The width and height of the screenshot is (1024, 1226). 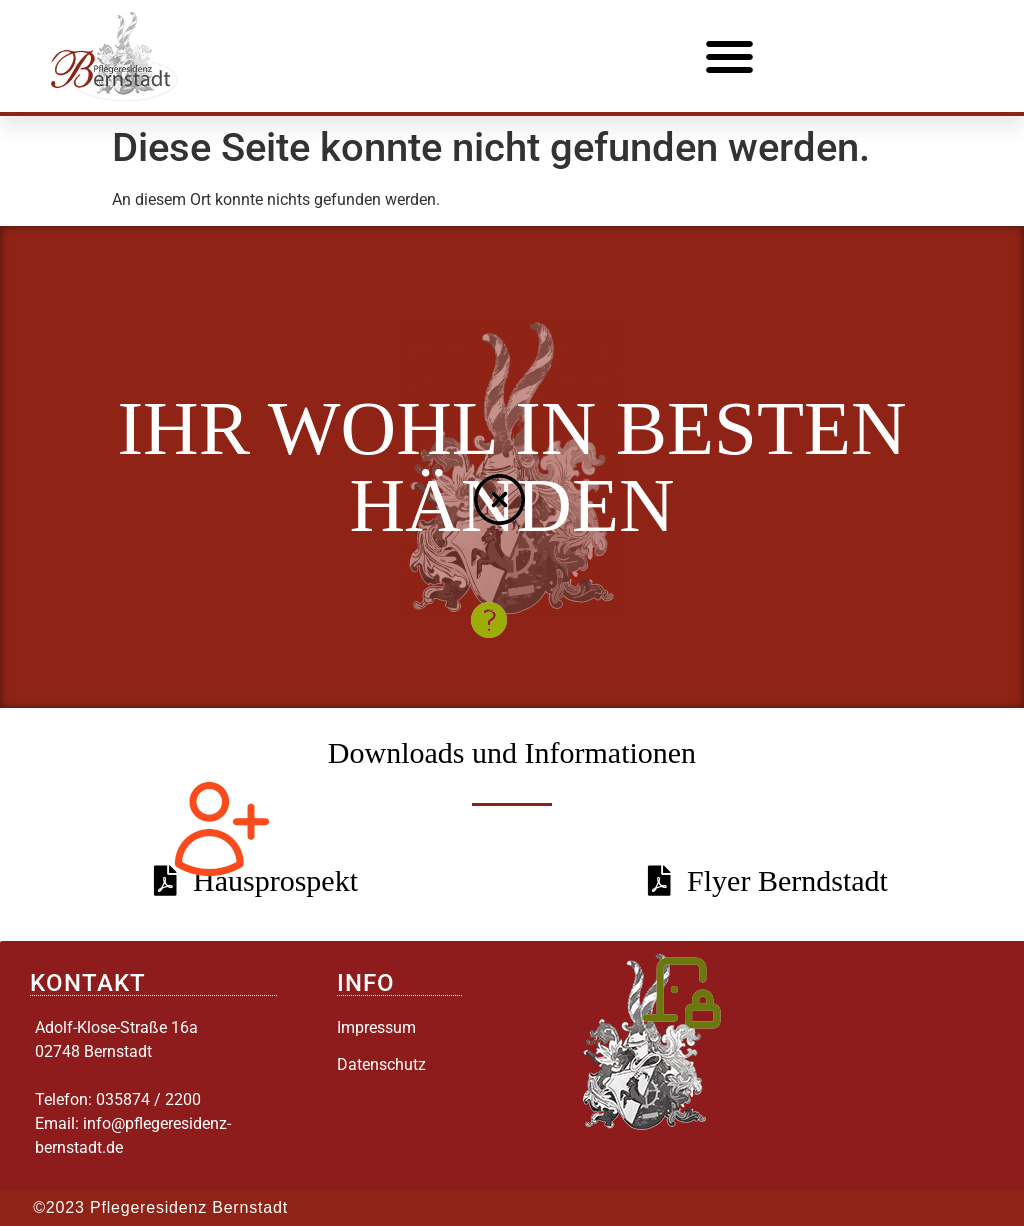 I want to click on add a new contact or friend, so click(x=222, y=829).